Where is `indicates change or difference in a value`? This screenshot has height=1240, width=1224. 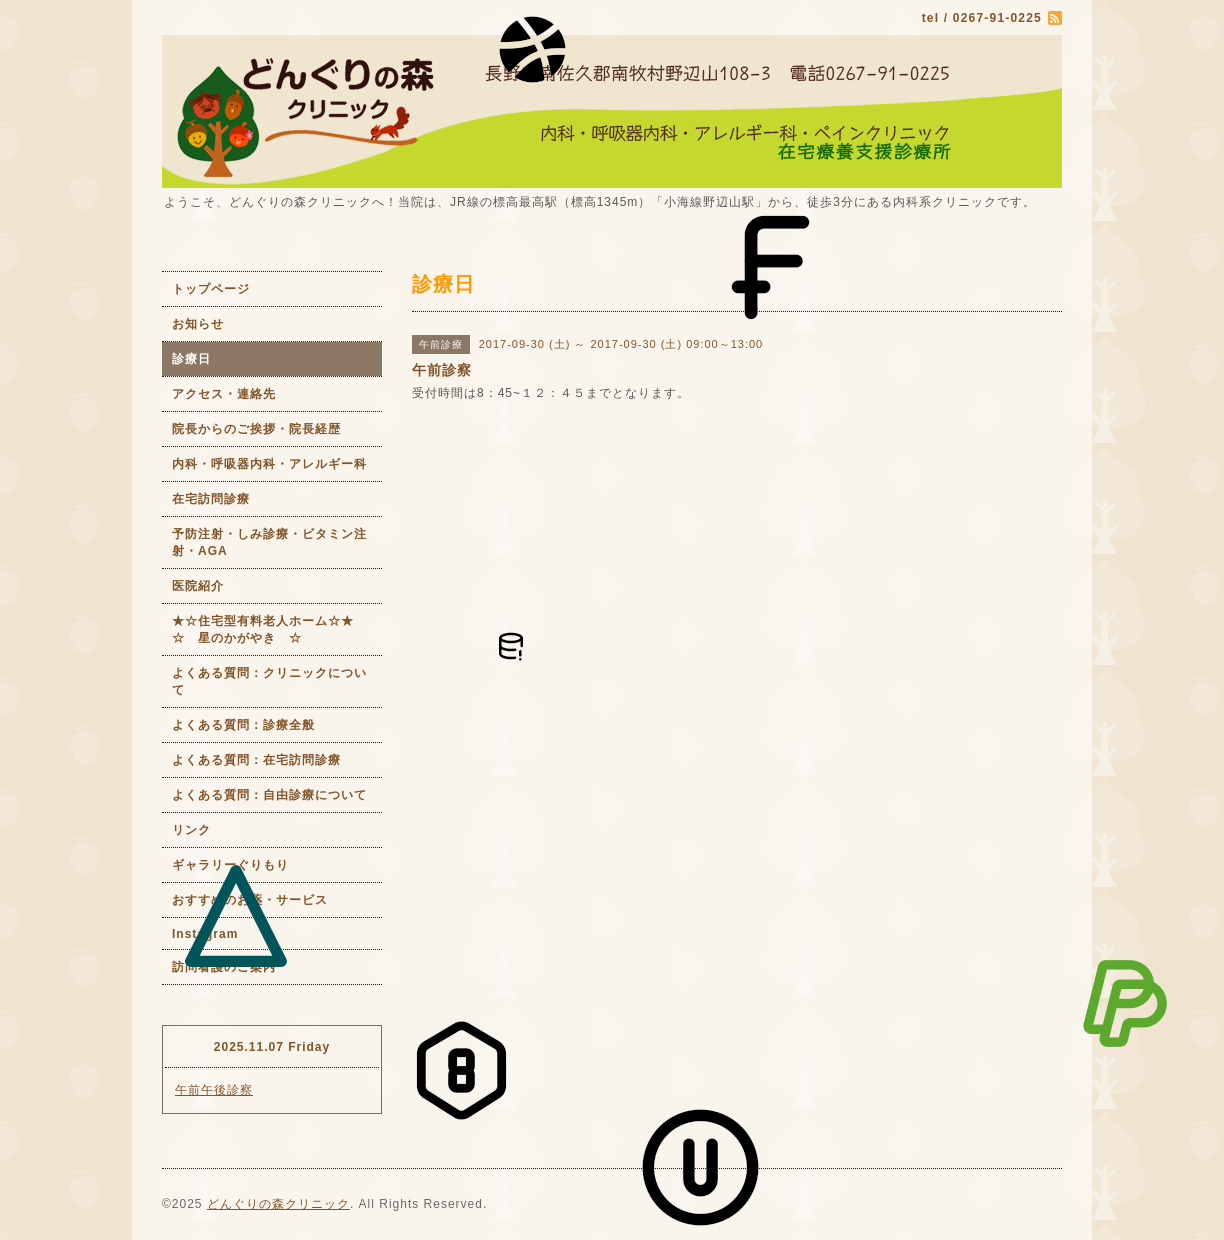
indicates change or difference in a value is located at coordinates (236, 916).